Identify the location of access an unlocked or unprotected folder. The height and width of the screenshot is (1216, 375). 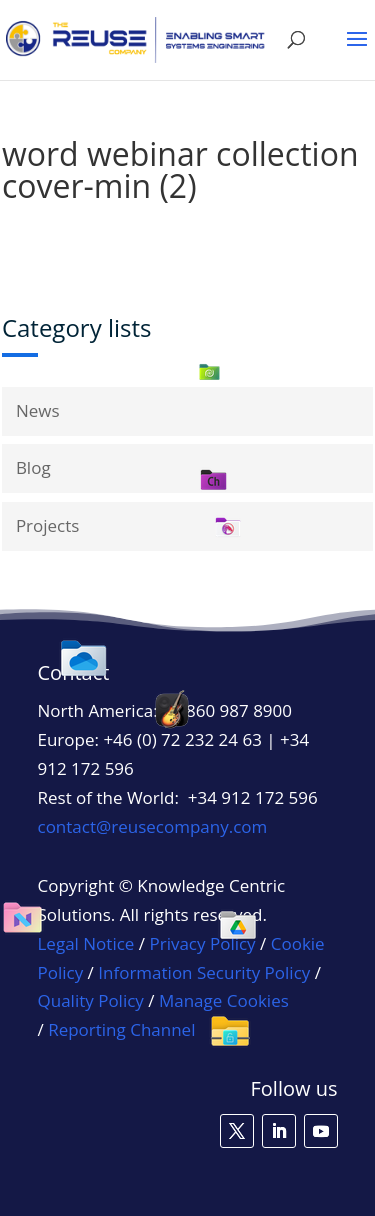
(230, 1032).